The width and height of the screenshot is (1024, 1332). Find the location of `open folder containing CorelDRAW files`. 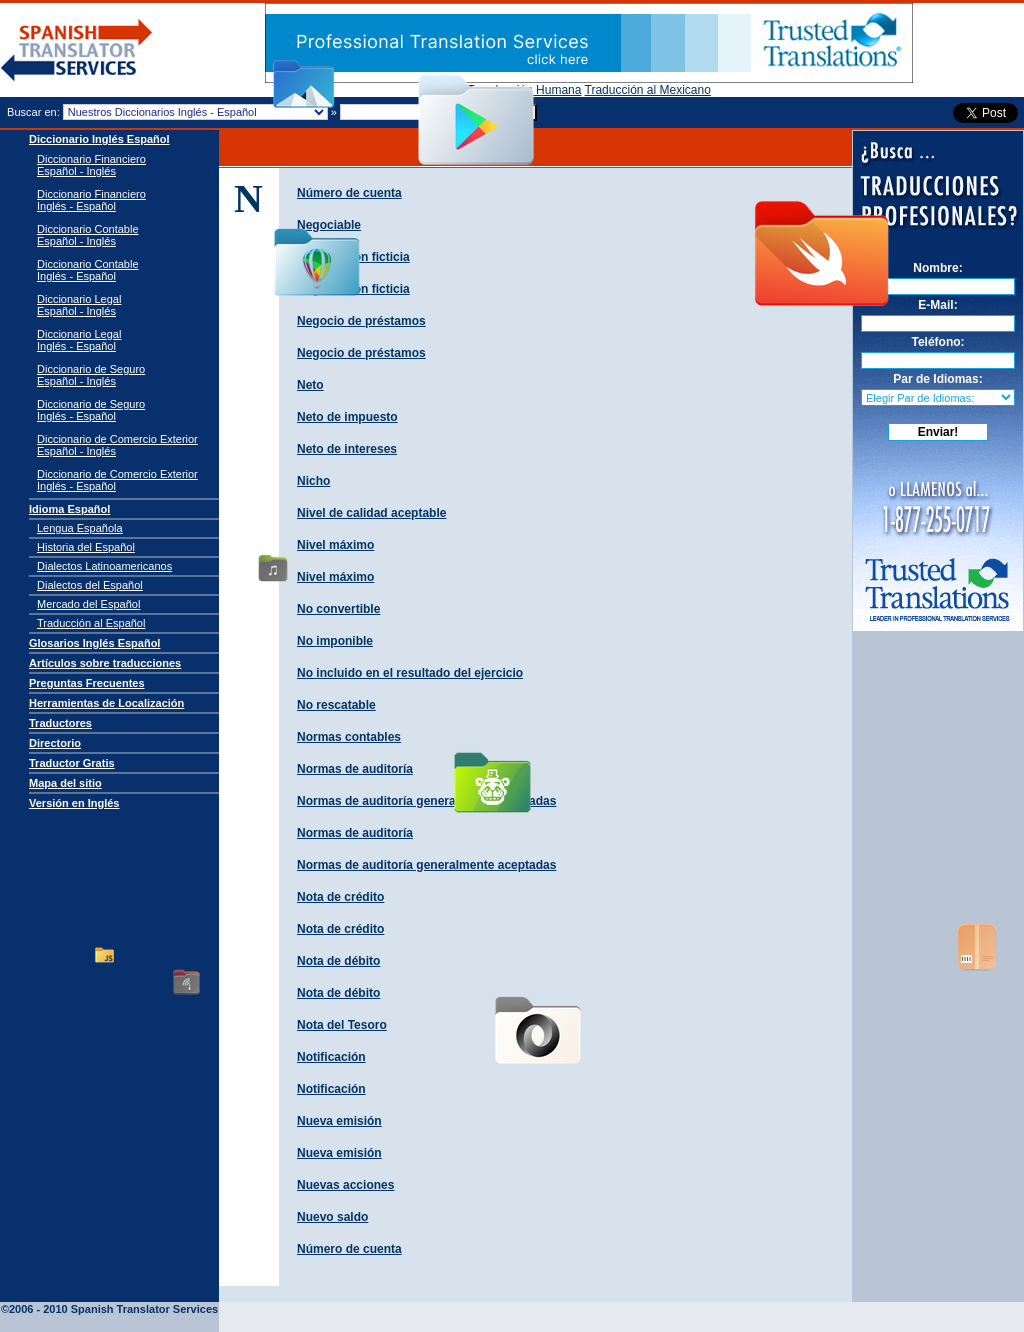

open folder containing CorelDRAW files is located at coordinates (316, 264).